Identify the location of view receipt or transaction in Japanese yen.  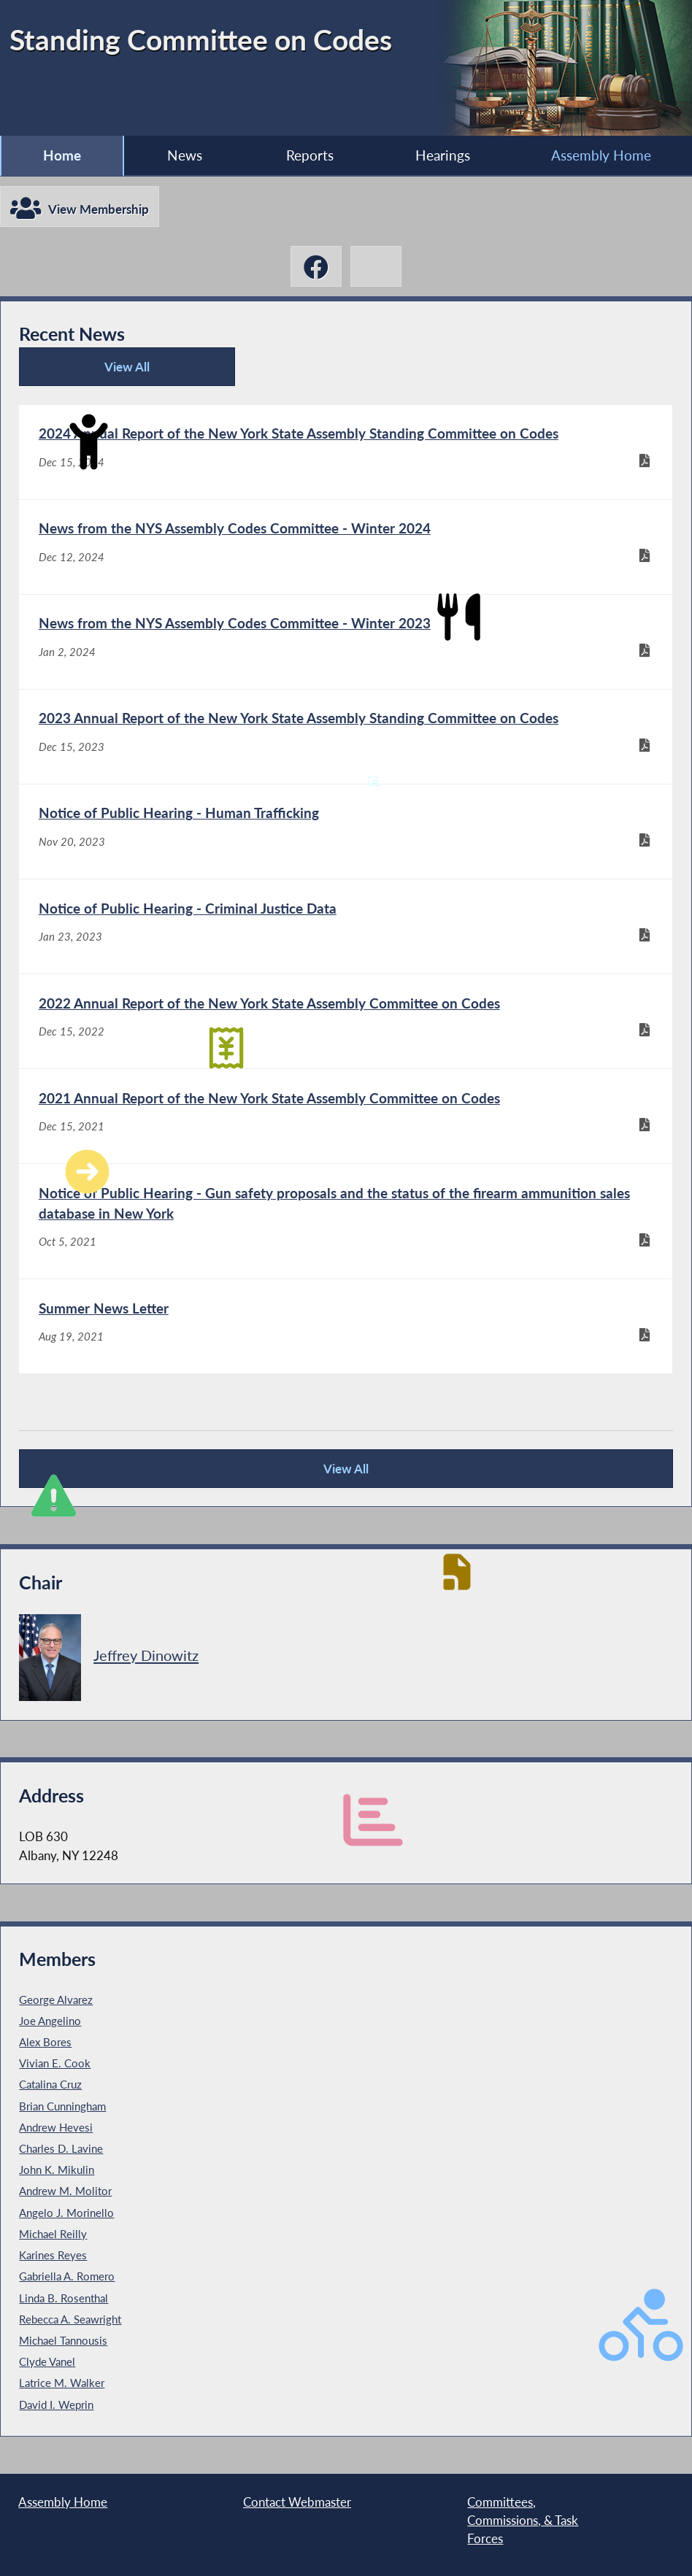
(226, 1048).